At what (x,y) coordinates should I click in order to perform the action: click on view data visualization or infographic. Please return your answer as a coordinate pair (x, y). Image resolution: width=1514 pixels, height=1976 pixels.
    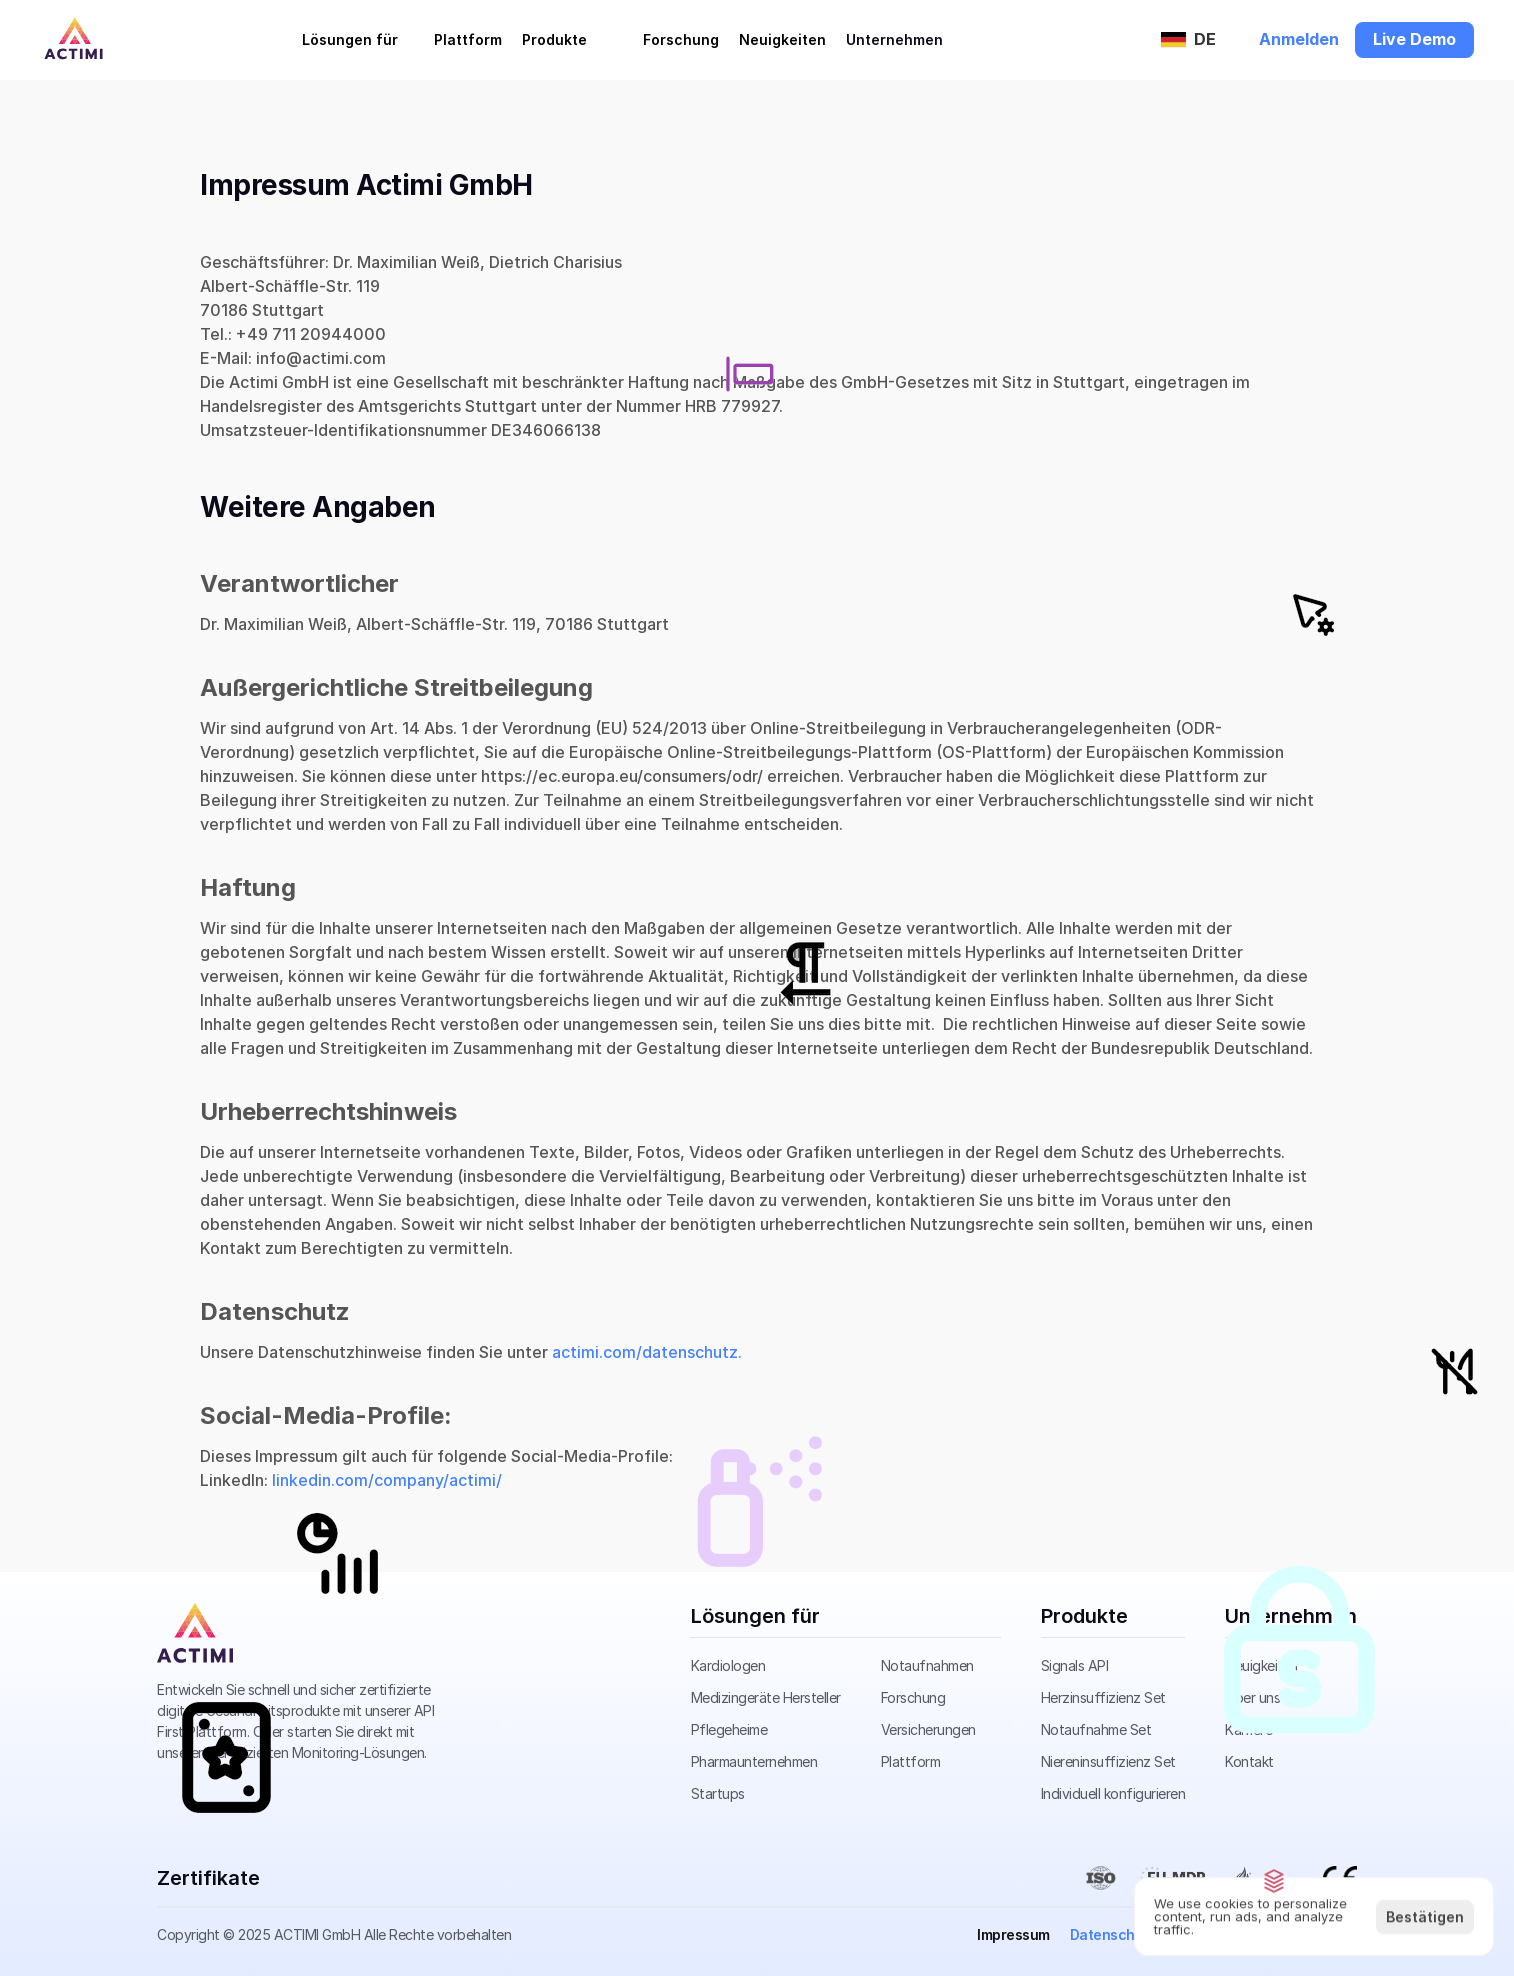
    Looking at the image, I should click on (337, 1553).